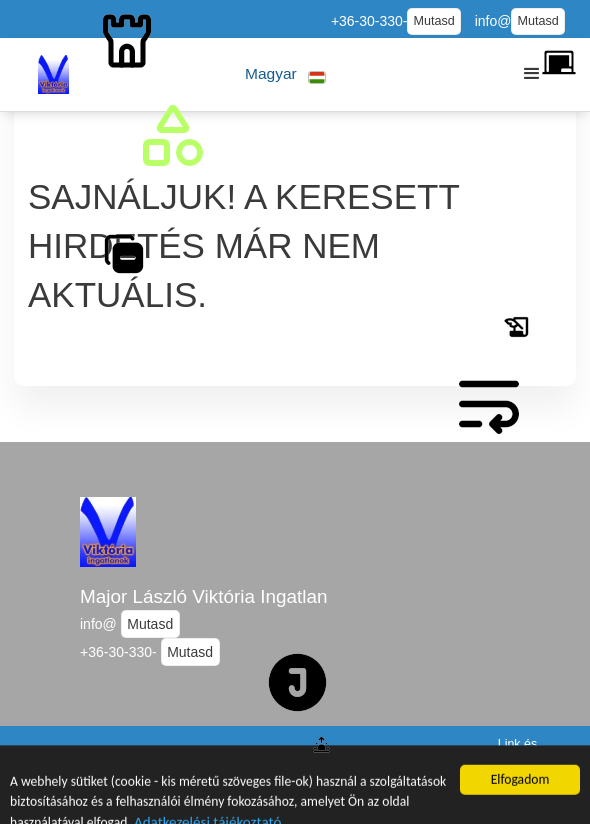 The height and width of the screenshot is (824, 590). I want to click on access castle or fortress-themed game, so click(127, 41).